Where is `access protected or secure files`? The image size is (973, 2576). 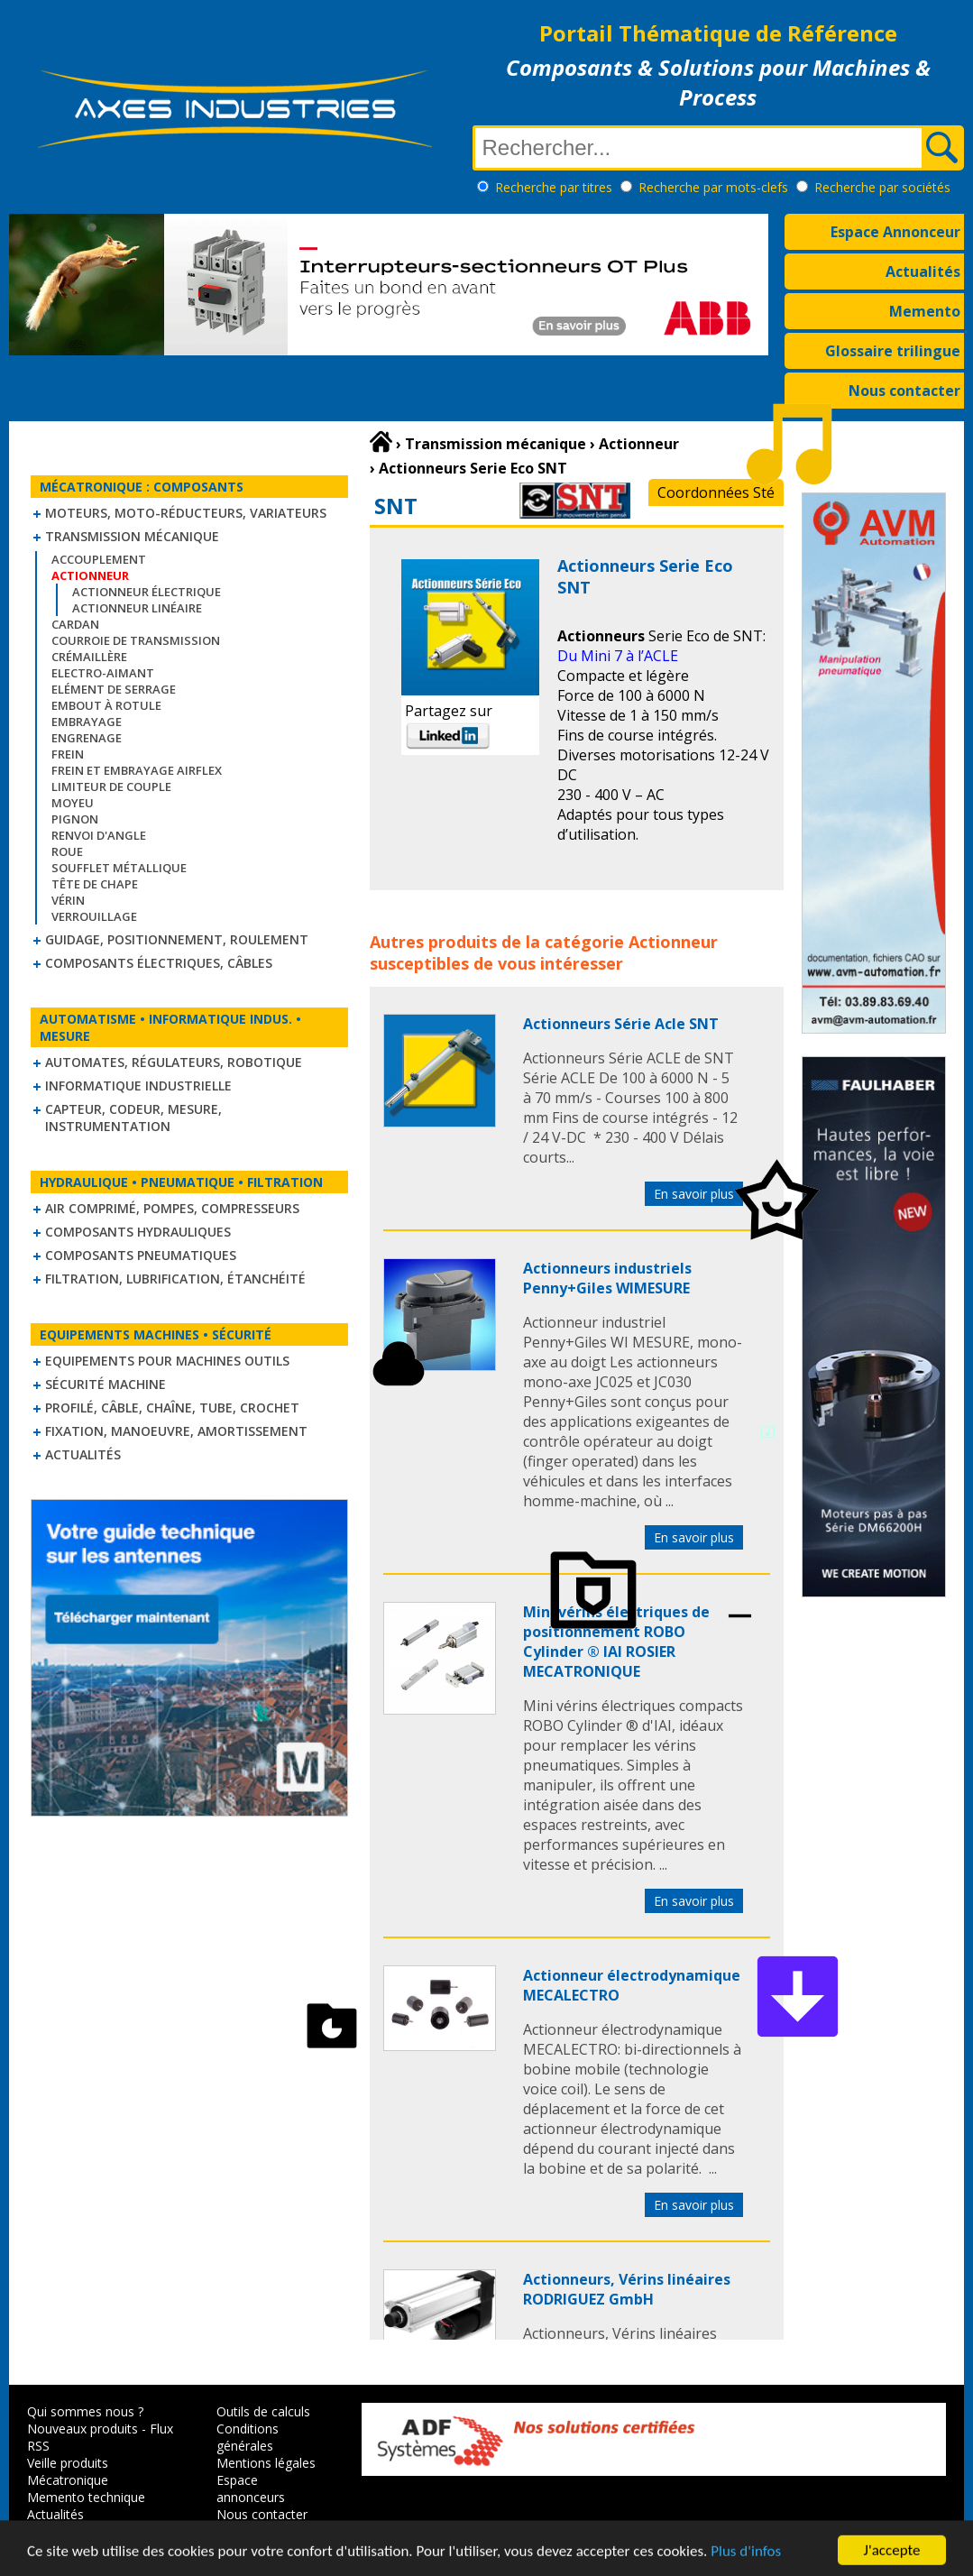 access protected or secure files is located at coordinates (593, 1590).